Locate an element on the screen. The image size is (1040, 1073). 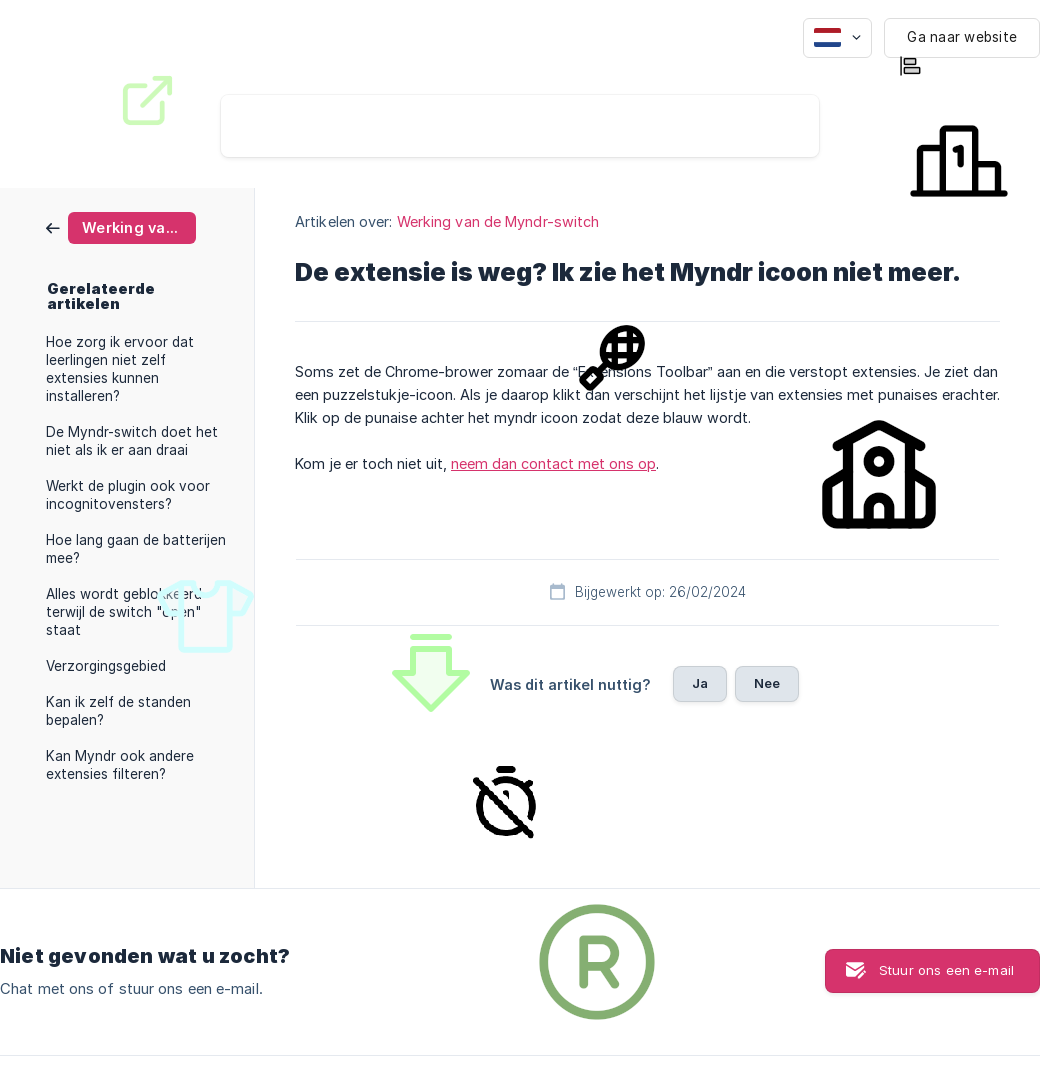
download file or content is located at coordinates (431, 670).